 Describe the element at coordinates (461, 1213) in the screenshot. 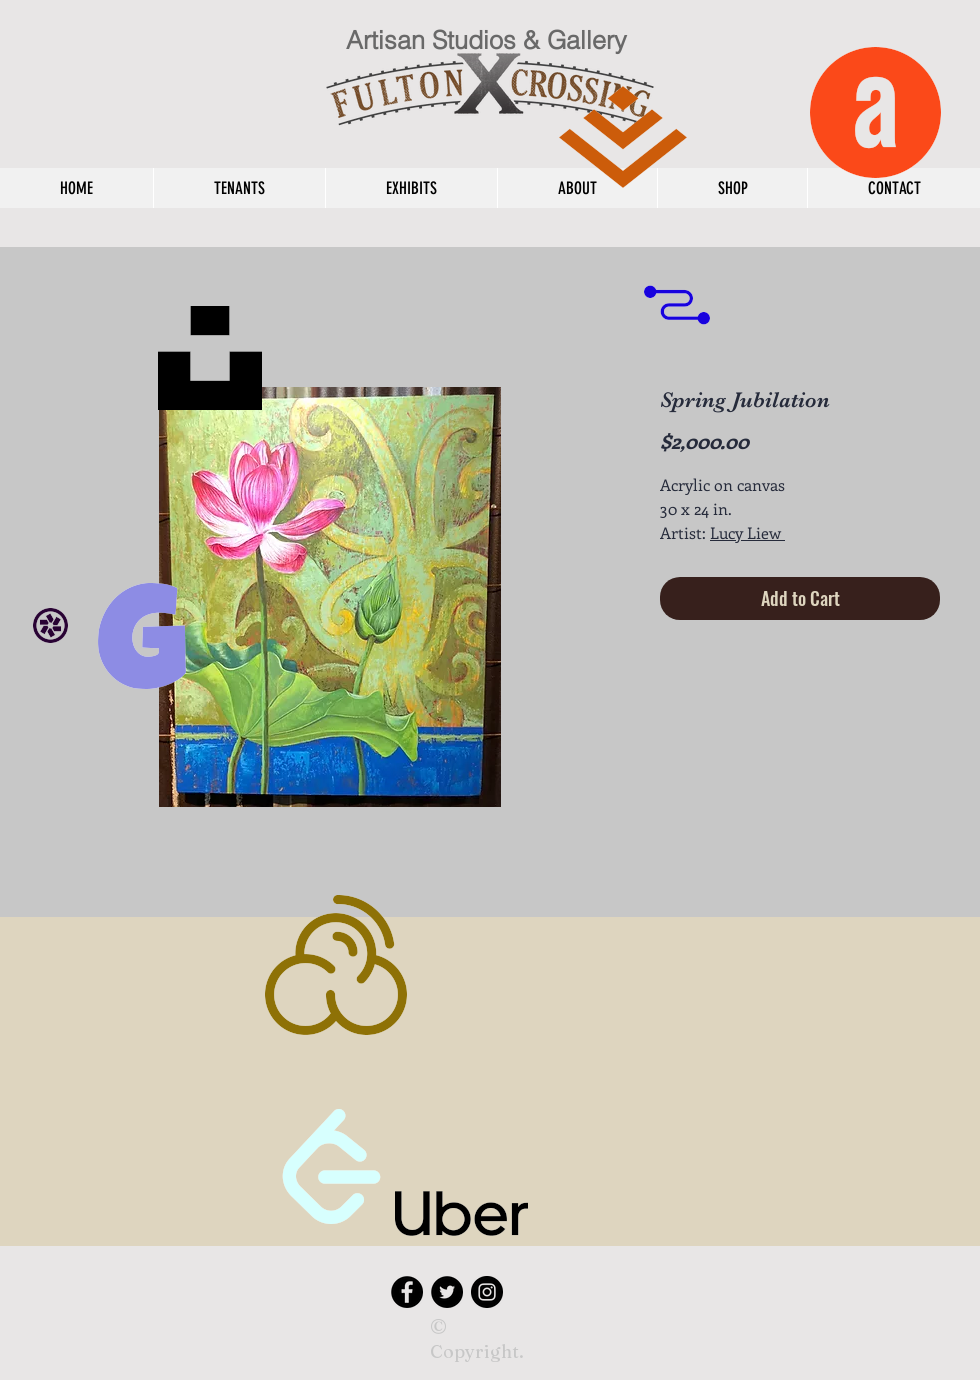

I see `open the Uber app` at that location.